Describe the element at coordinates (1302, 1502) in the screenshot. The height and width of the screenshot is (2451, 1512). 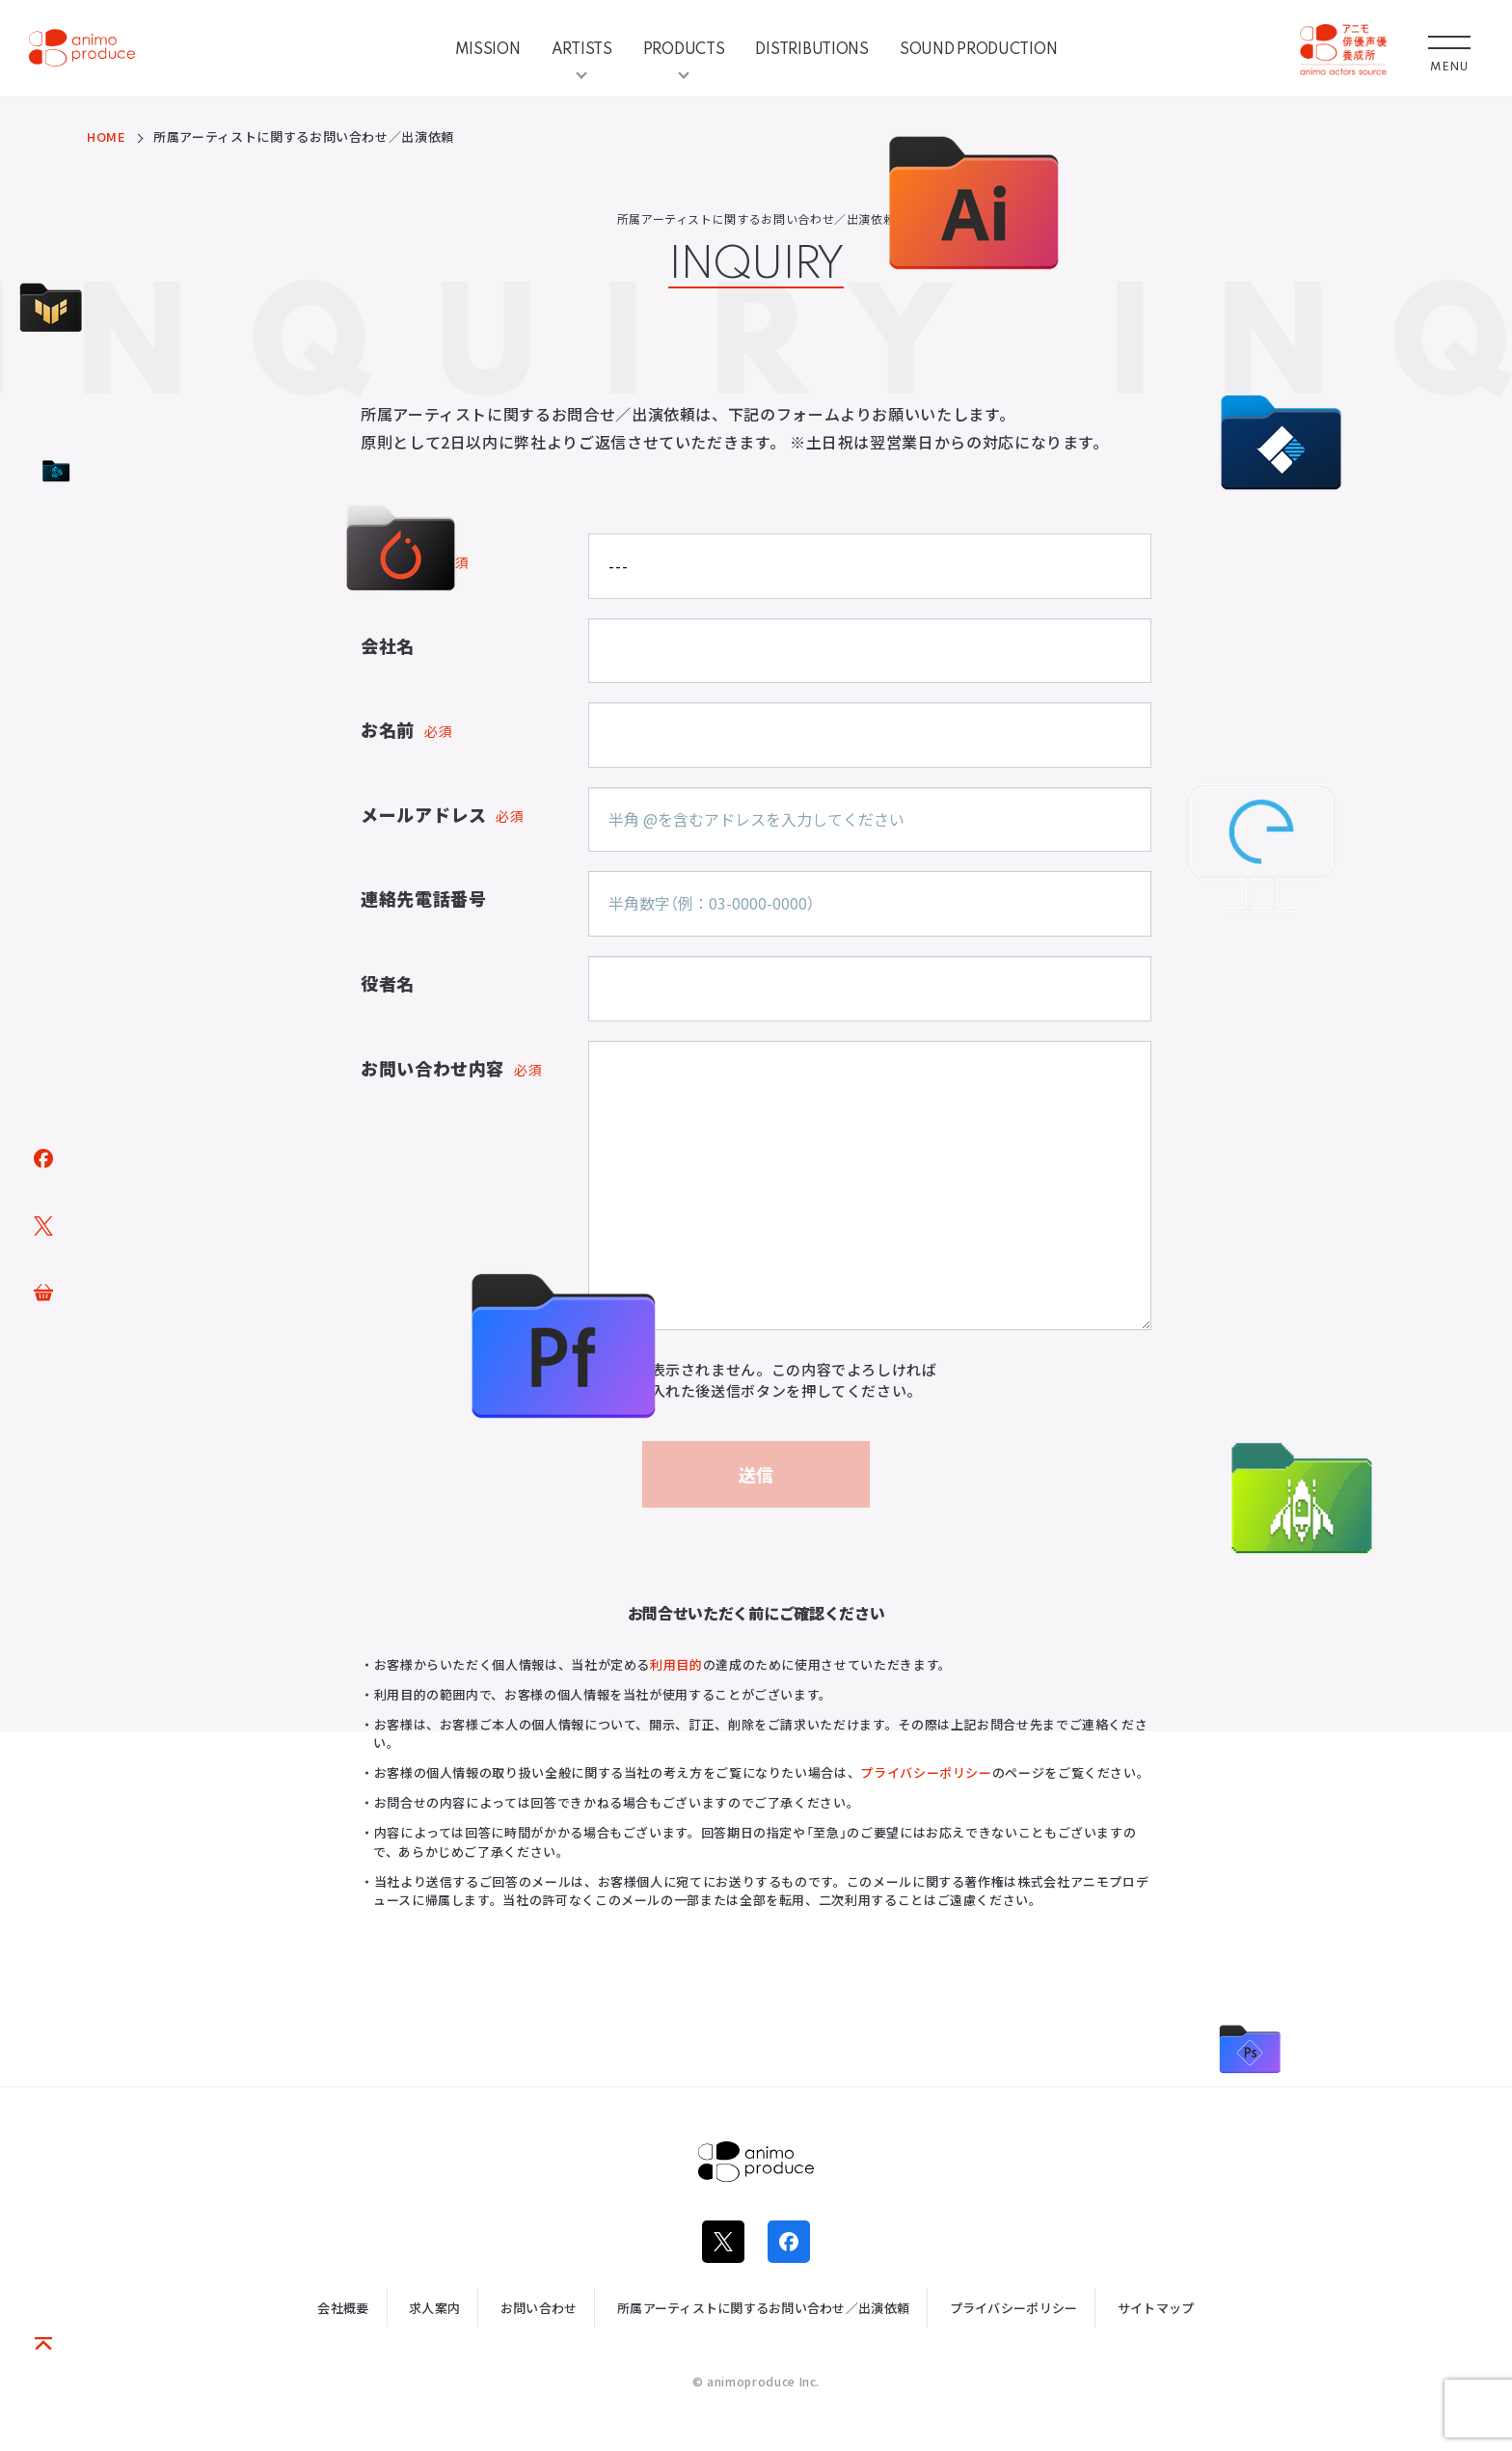
I see `open your GameJolt games folder` at that location.